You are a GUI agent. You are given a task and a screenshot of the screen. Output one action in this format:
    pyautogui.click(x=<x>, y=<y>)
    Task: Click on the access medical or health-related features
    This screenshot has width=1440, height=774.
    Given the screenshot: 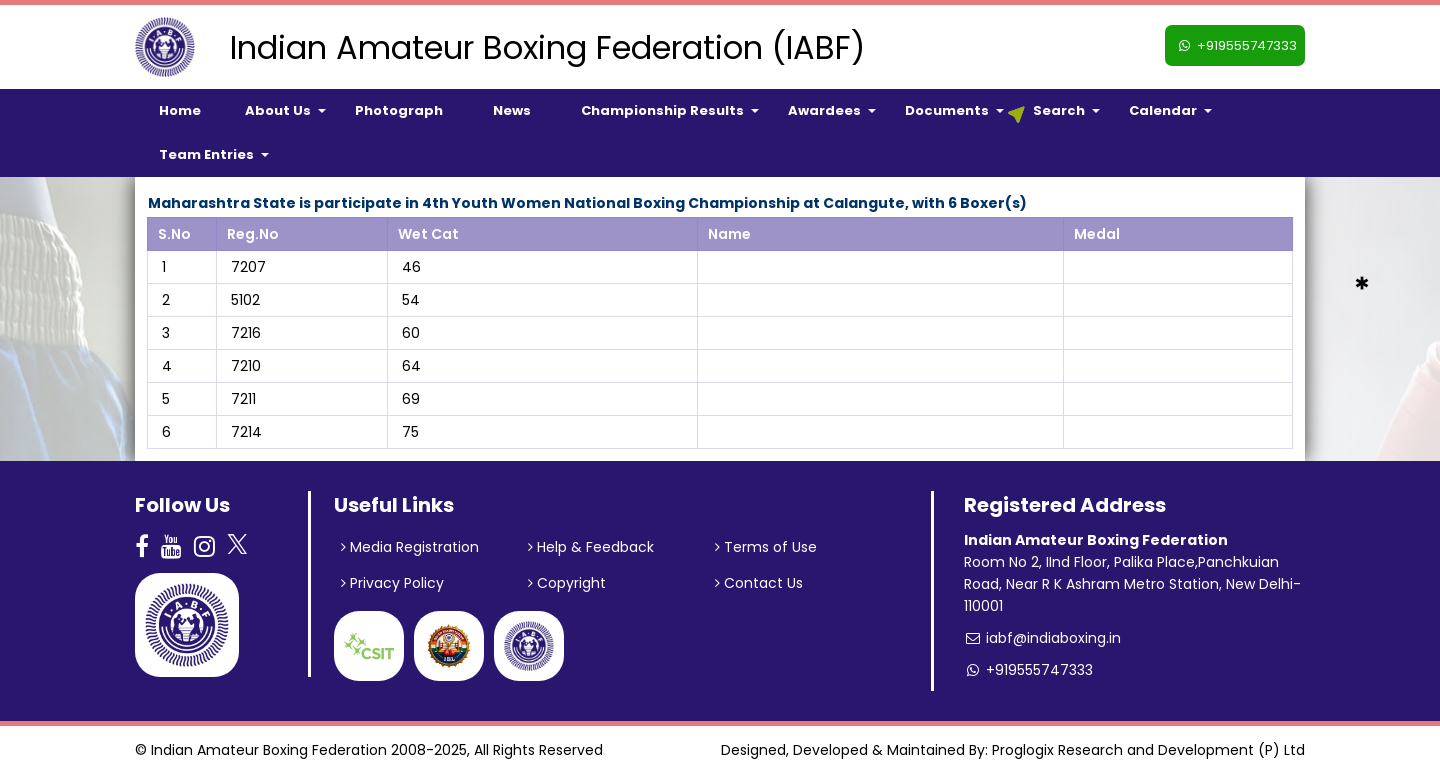 What is the action you would take?
    pyautogui.click(x=1362, y=283)
    